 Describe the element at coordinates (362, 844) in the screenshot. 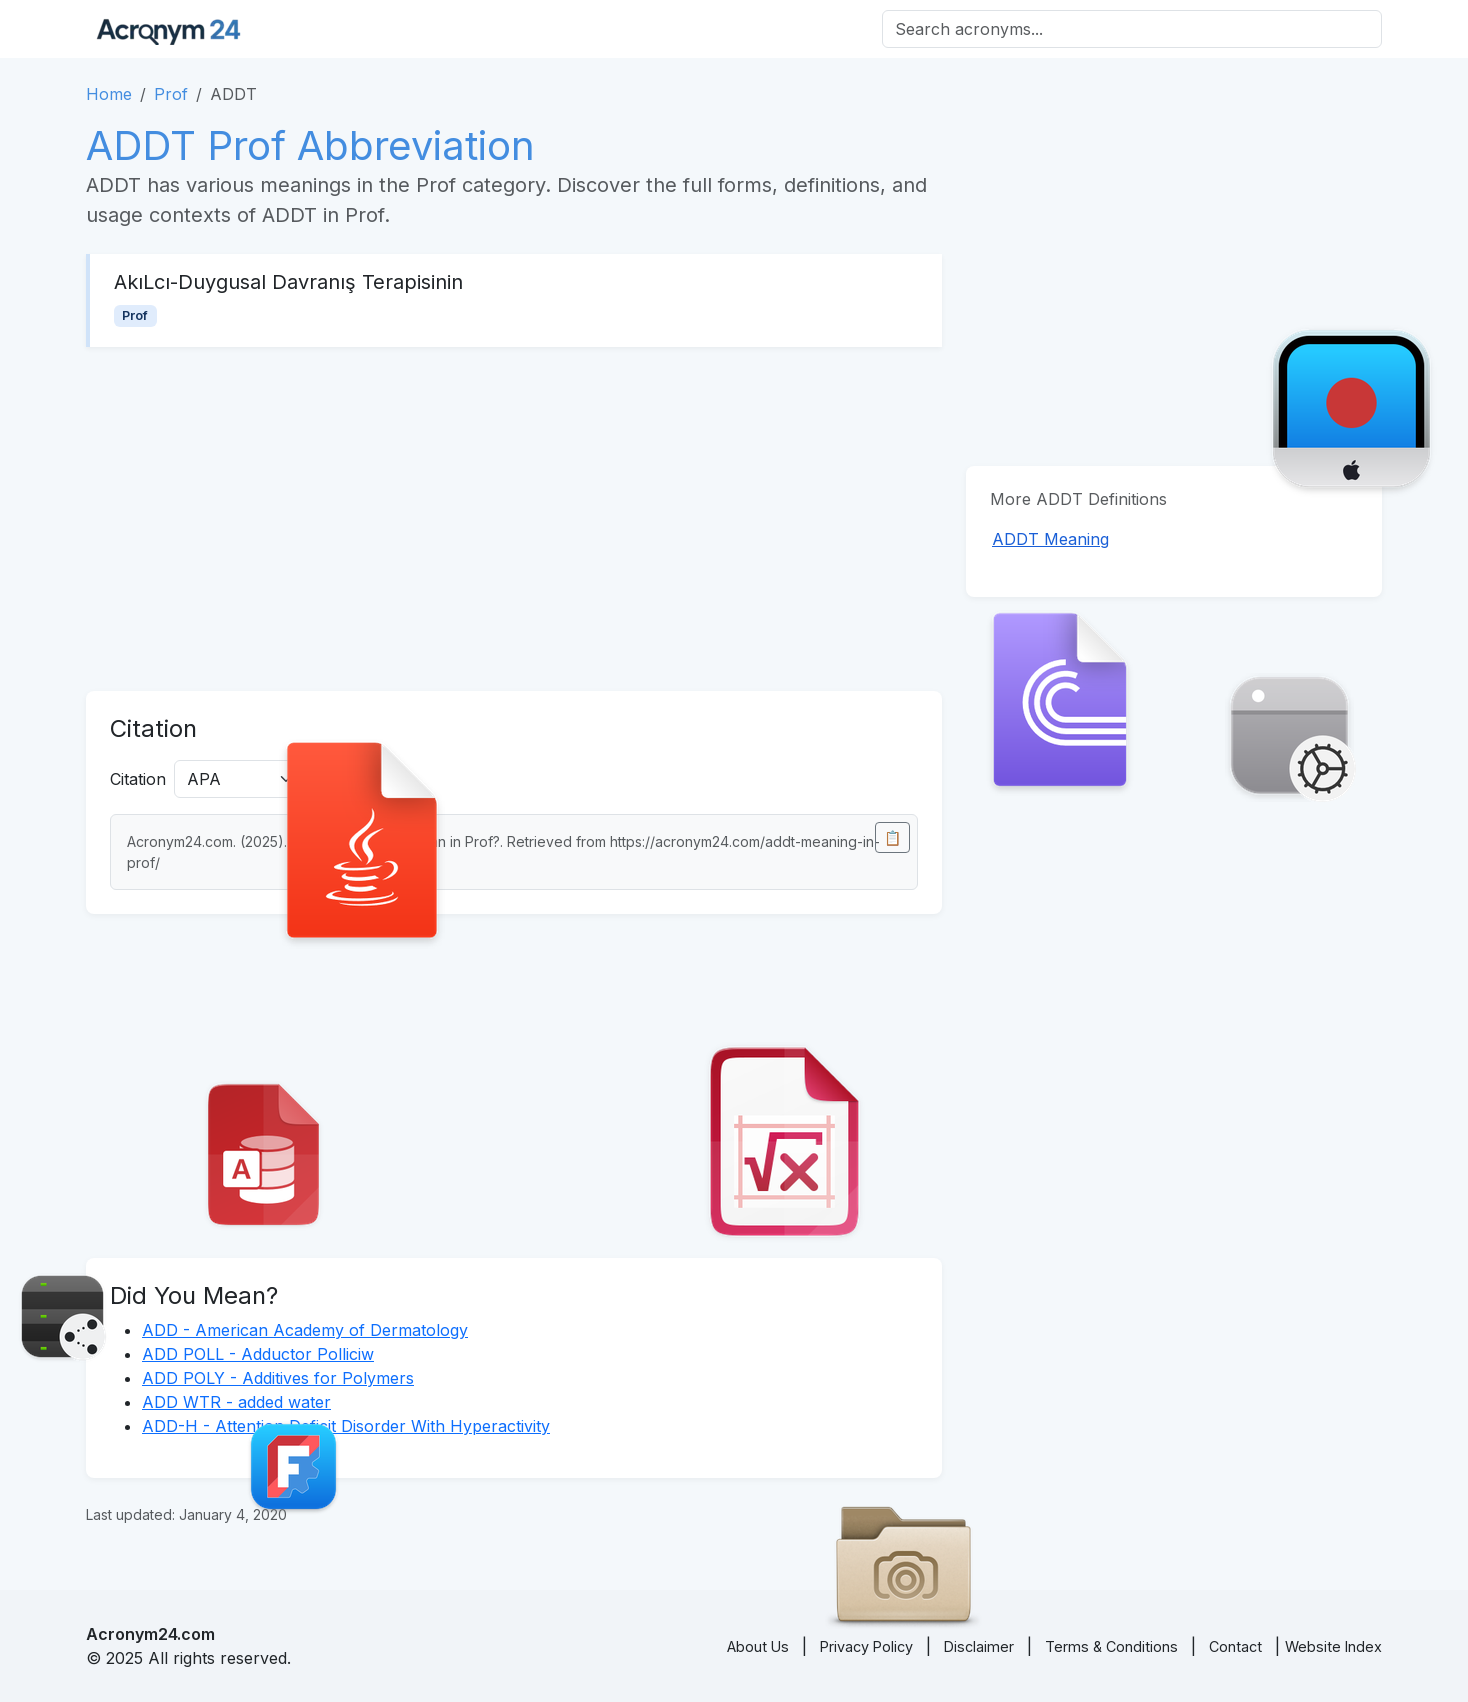

I see `java source code file` at that location.